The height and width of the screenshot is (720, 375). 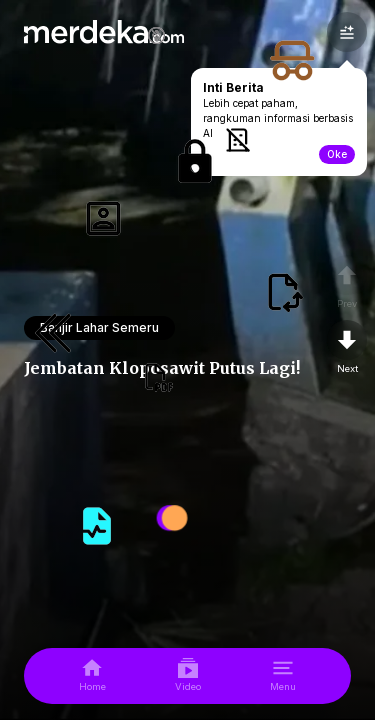 I want to click on building or location unavailable, so click(x=238, y=140).